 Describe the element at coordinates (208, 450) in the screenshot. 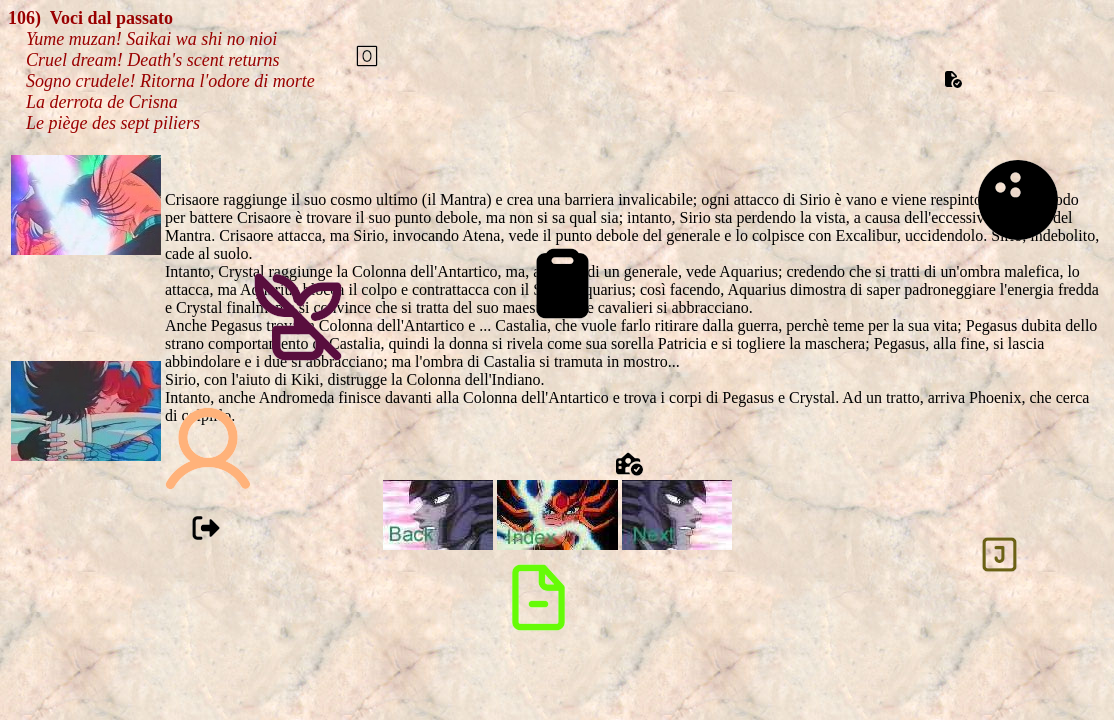

I see `view your profile` at that location.